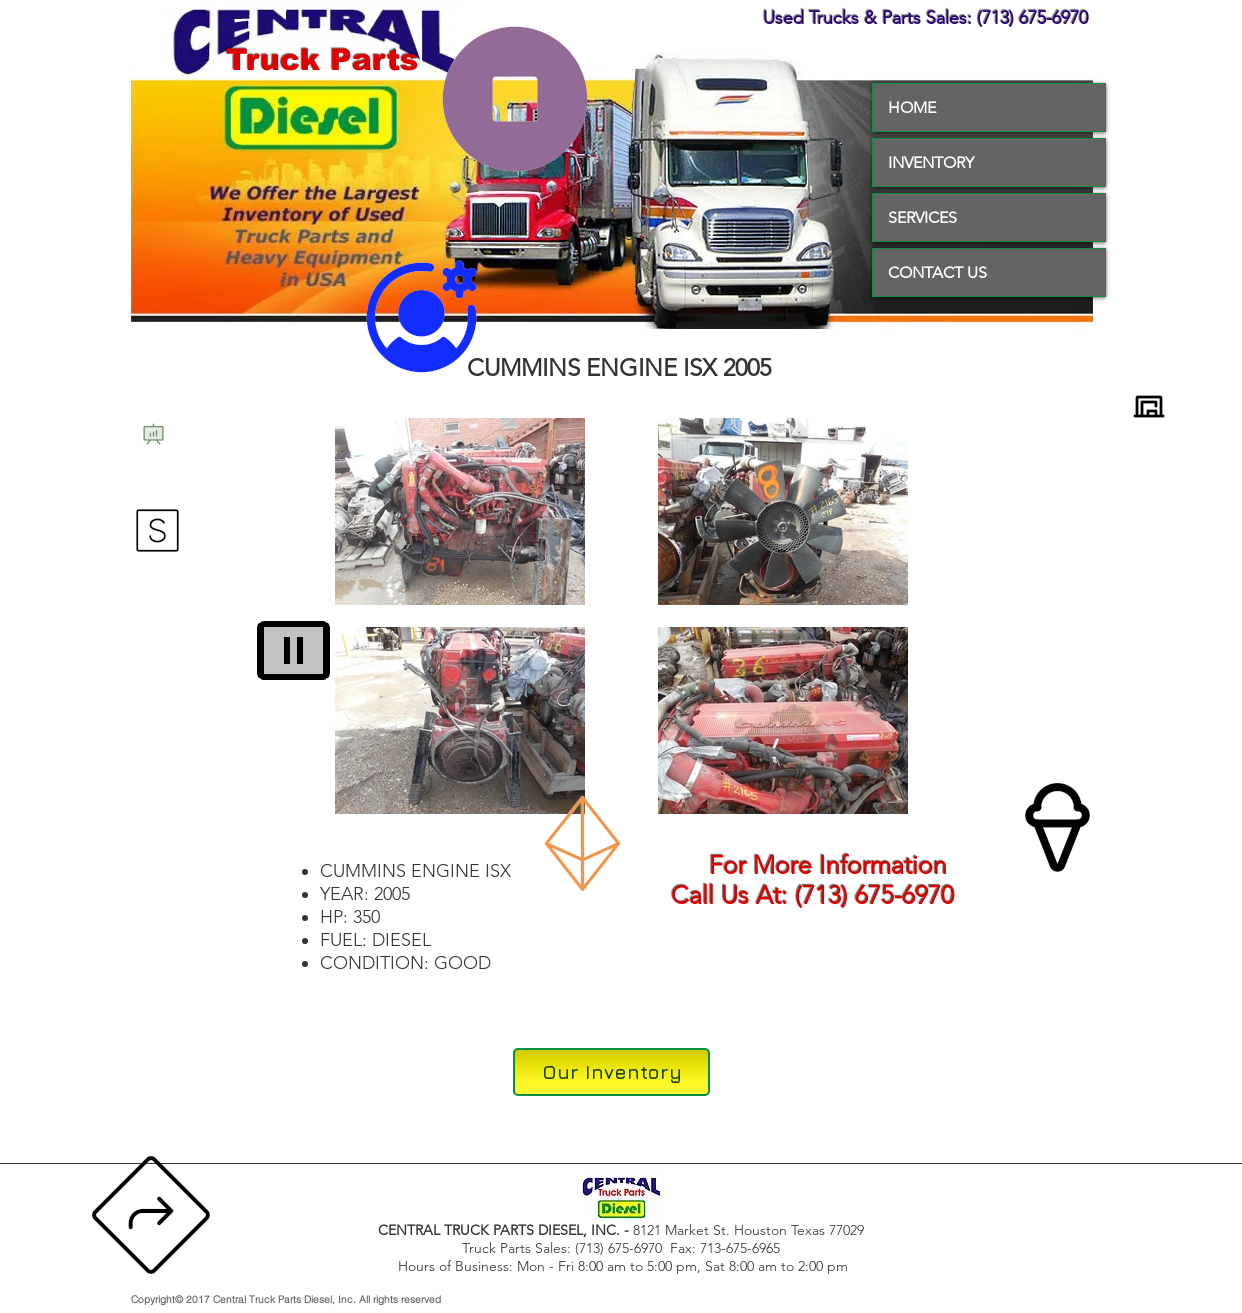  I want to click on browse desserts or sweet treats, so click(1057, 827).